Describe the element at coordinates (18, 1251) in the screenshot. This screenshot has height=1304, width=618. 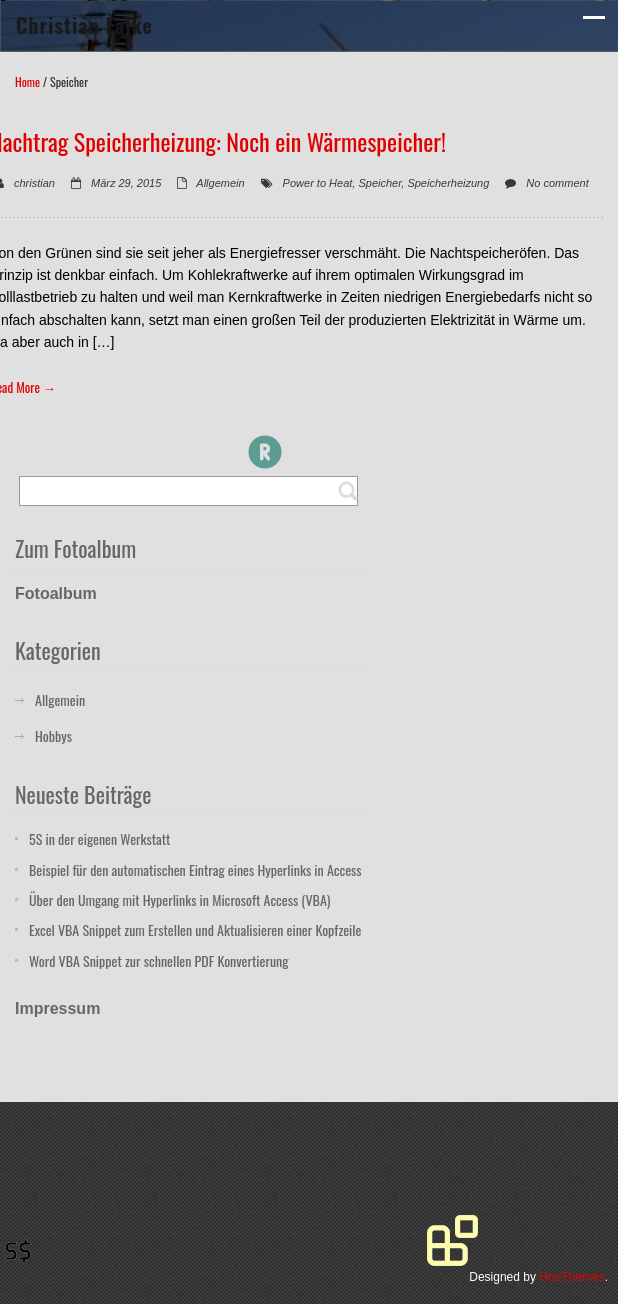
I see `indicates singapore dollar currency` at that location.